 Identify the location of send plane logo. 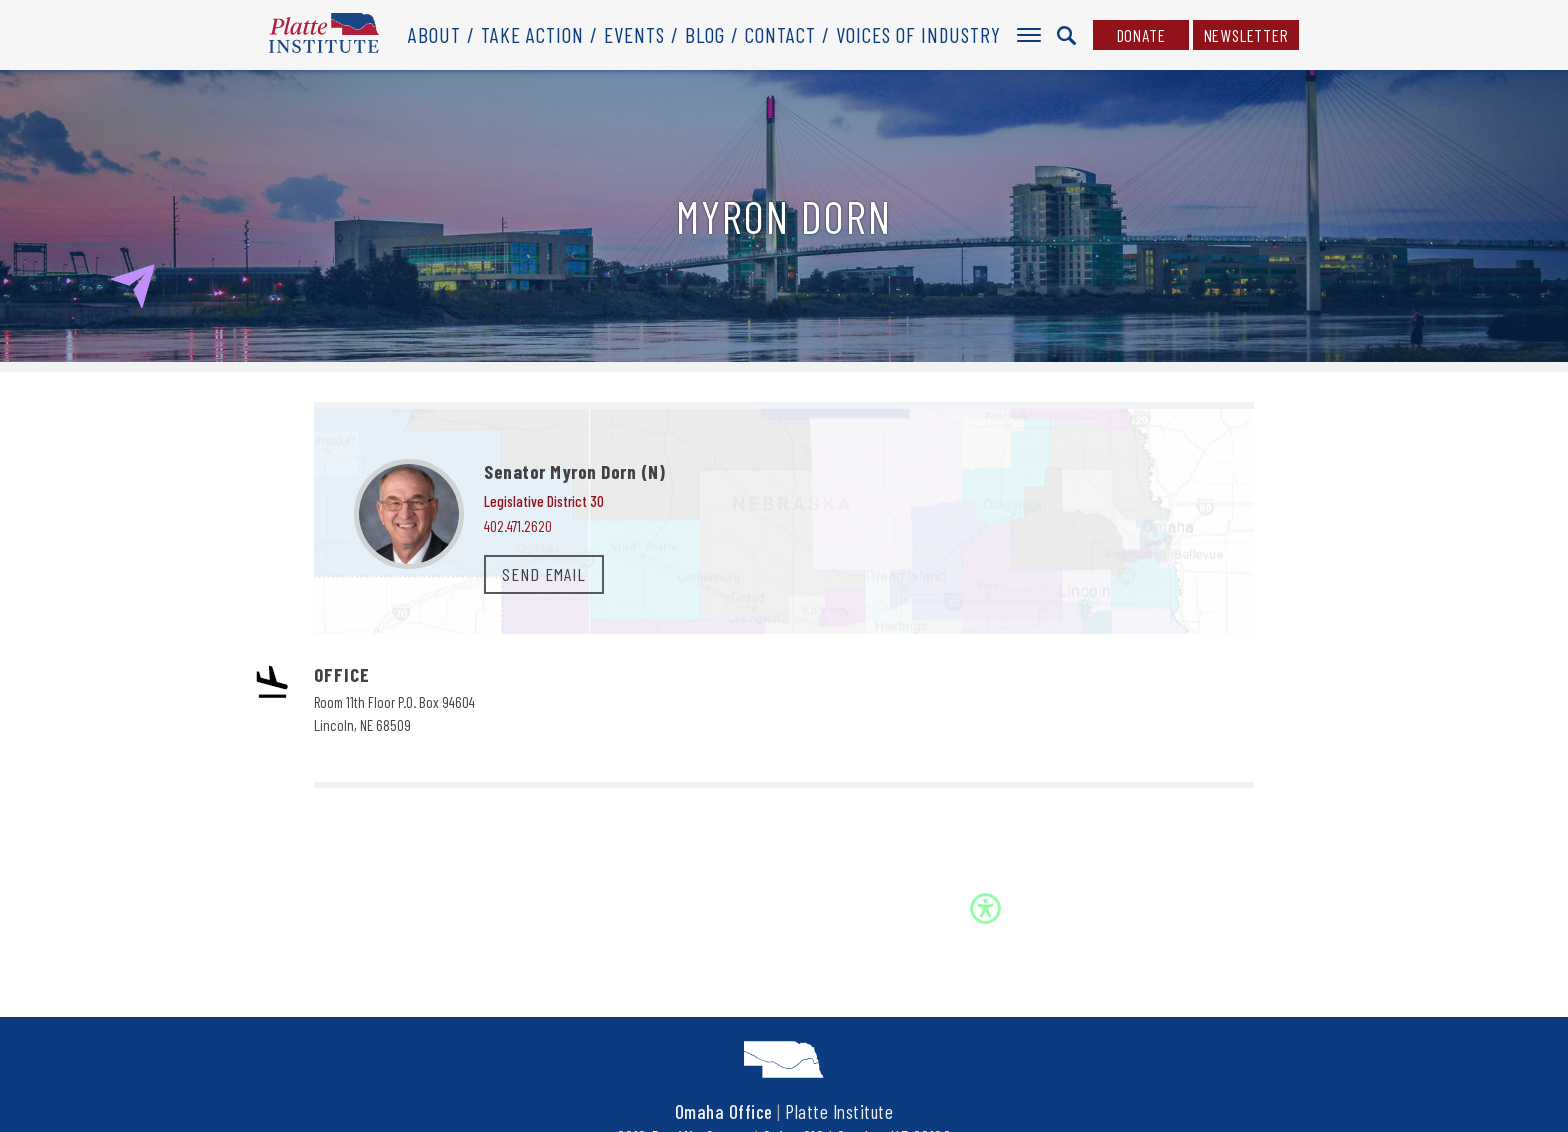
(133, 285).